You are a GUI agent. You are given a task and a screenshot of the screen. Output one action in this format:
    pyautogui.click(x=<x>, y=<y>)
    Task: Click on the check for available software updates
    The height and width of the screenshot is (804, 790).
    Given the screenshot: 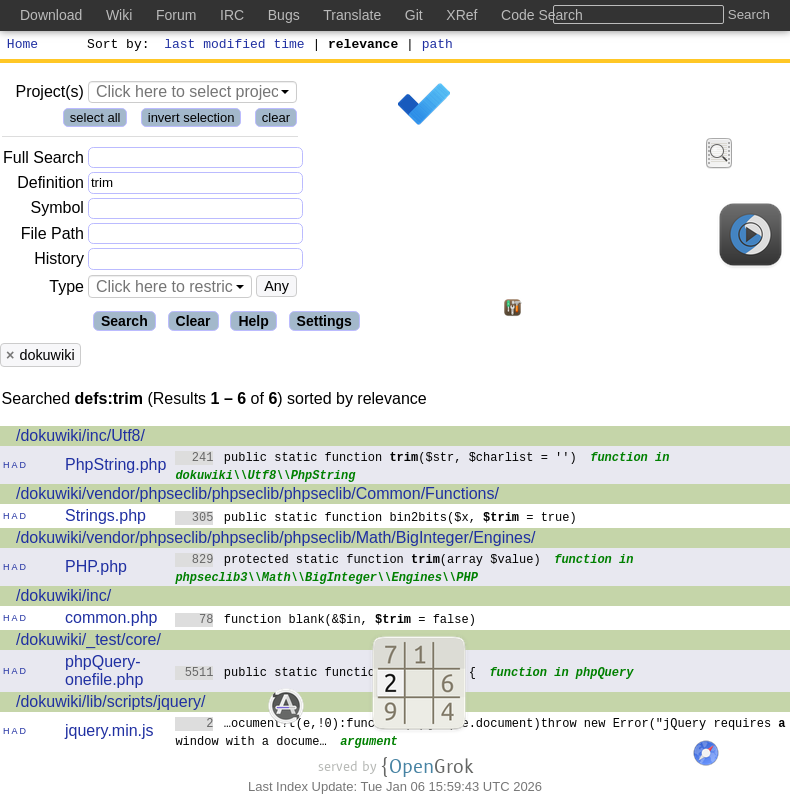 What is the action you would take?
    pyautogui.click(x=286, y=706)
    